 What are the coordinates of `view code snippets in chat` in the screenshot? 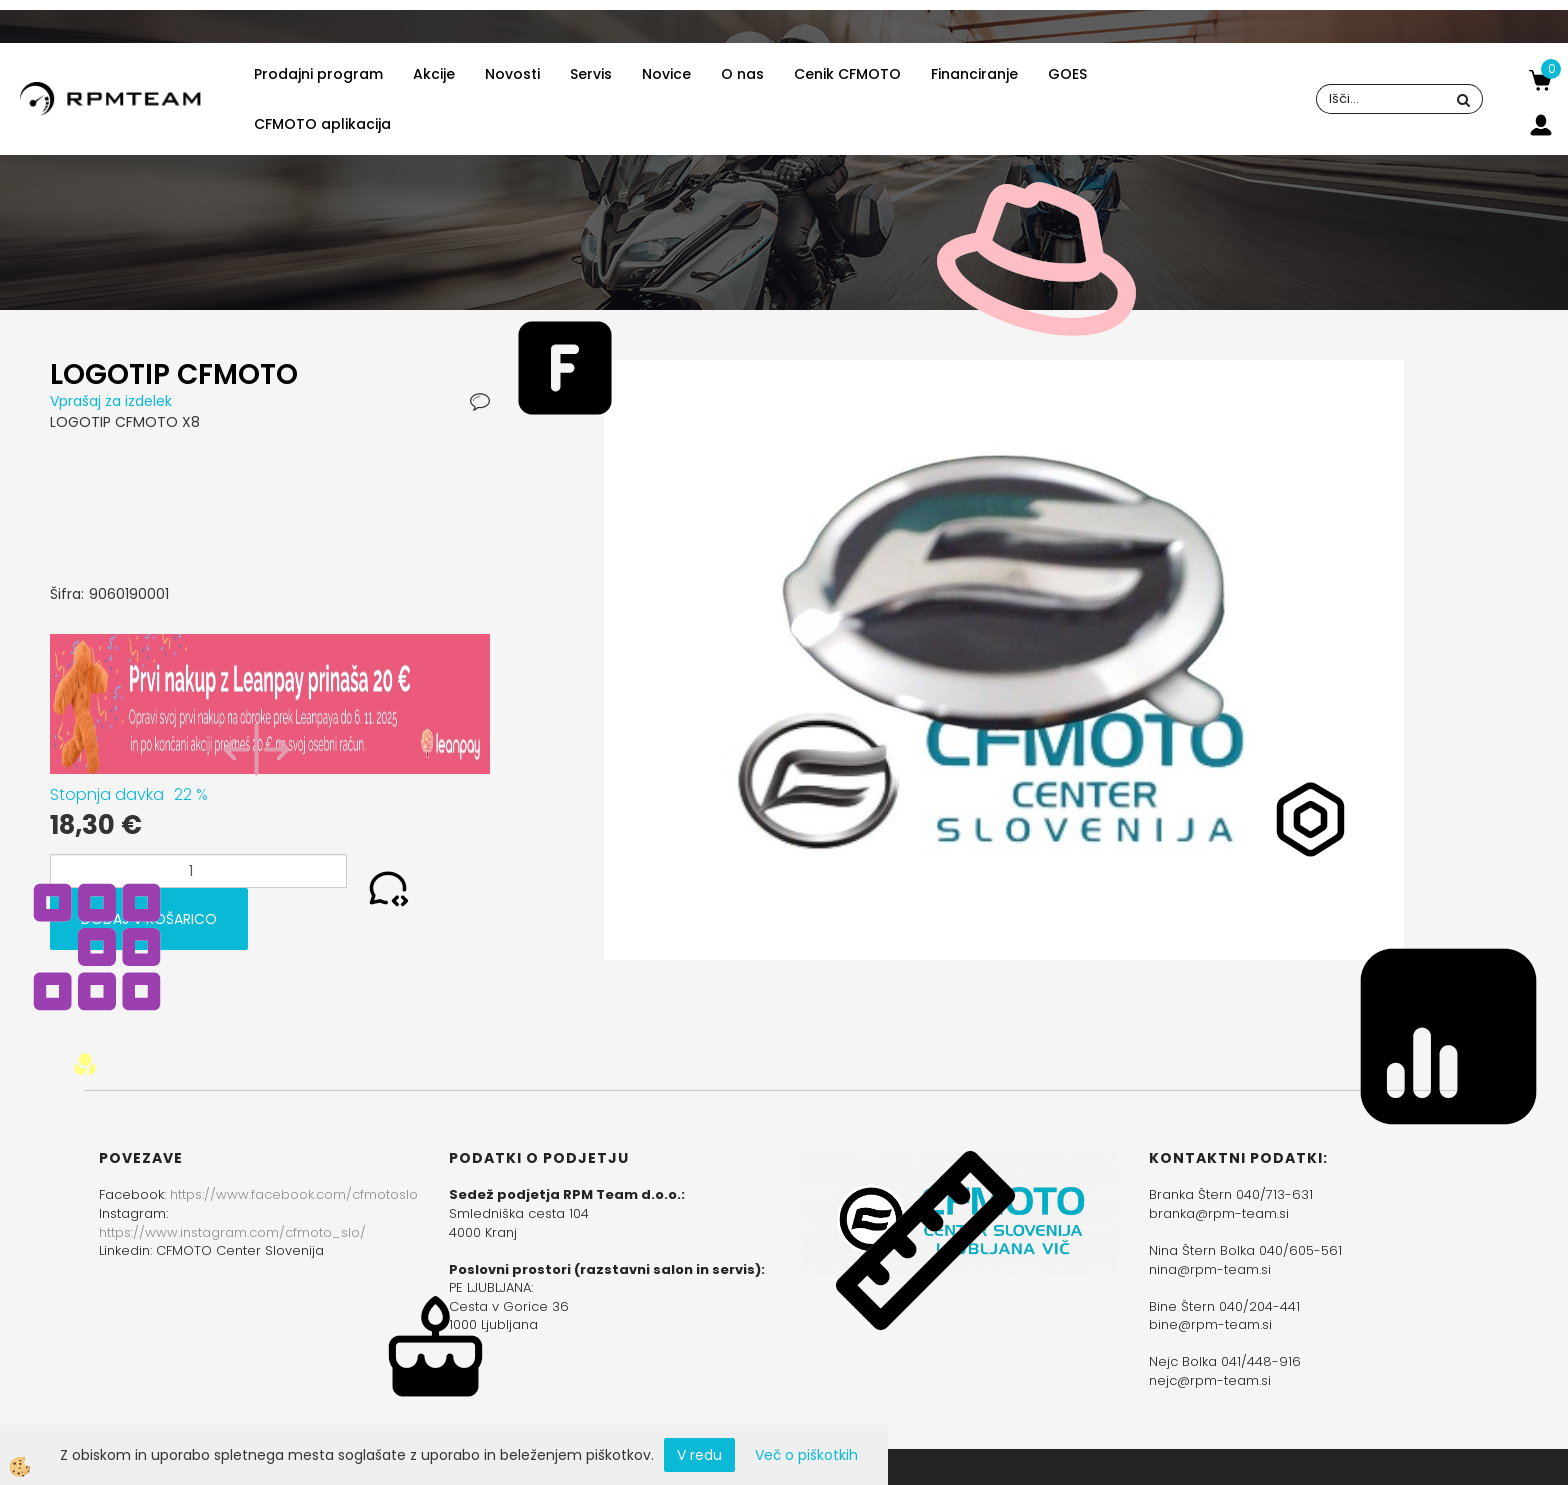 It's located at (388, 888).